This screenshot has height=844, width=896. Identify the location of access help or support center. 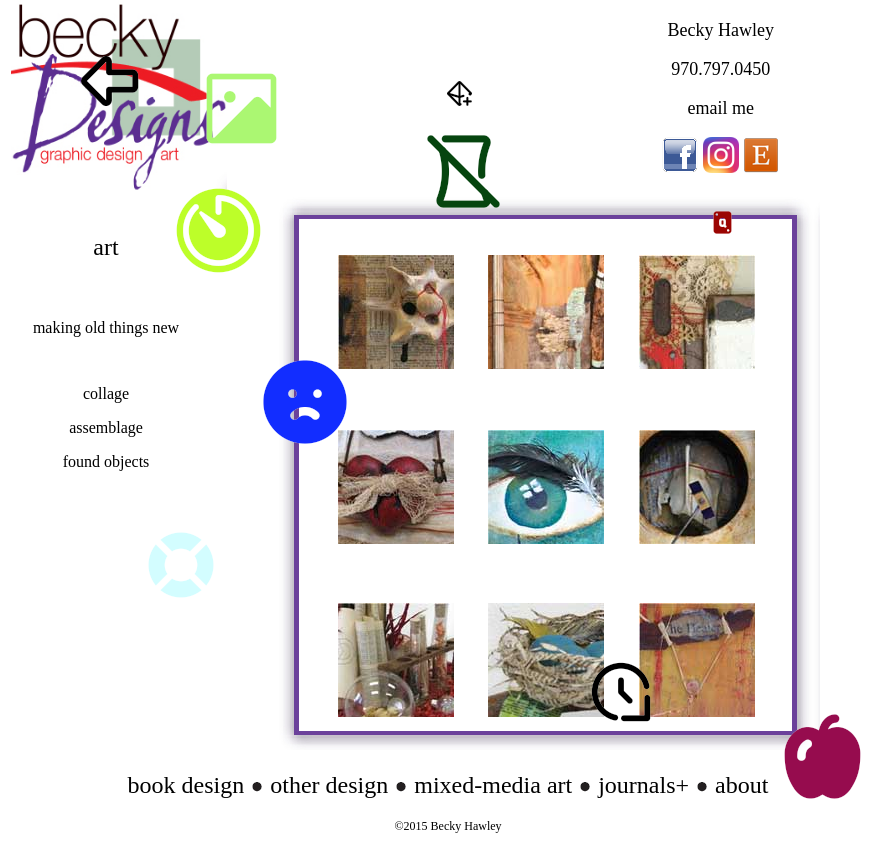
(181, 565).